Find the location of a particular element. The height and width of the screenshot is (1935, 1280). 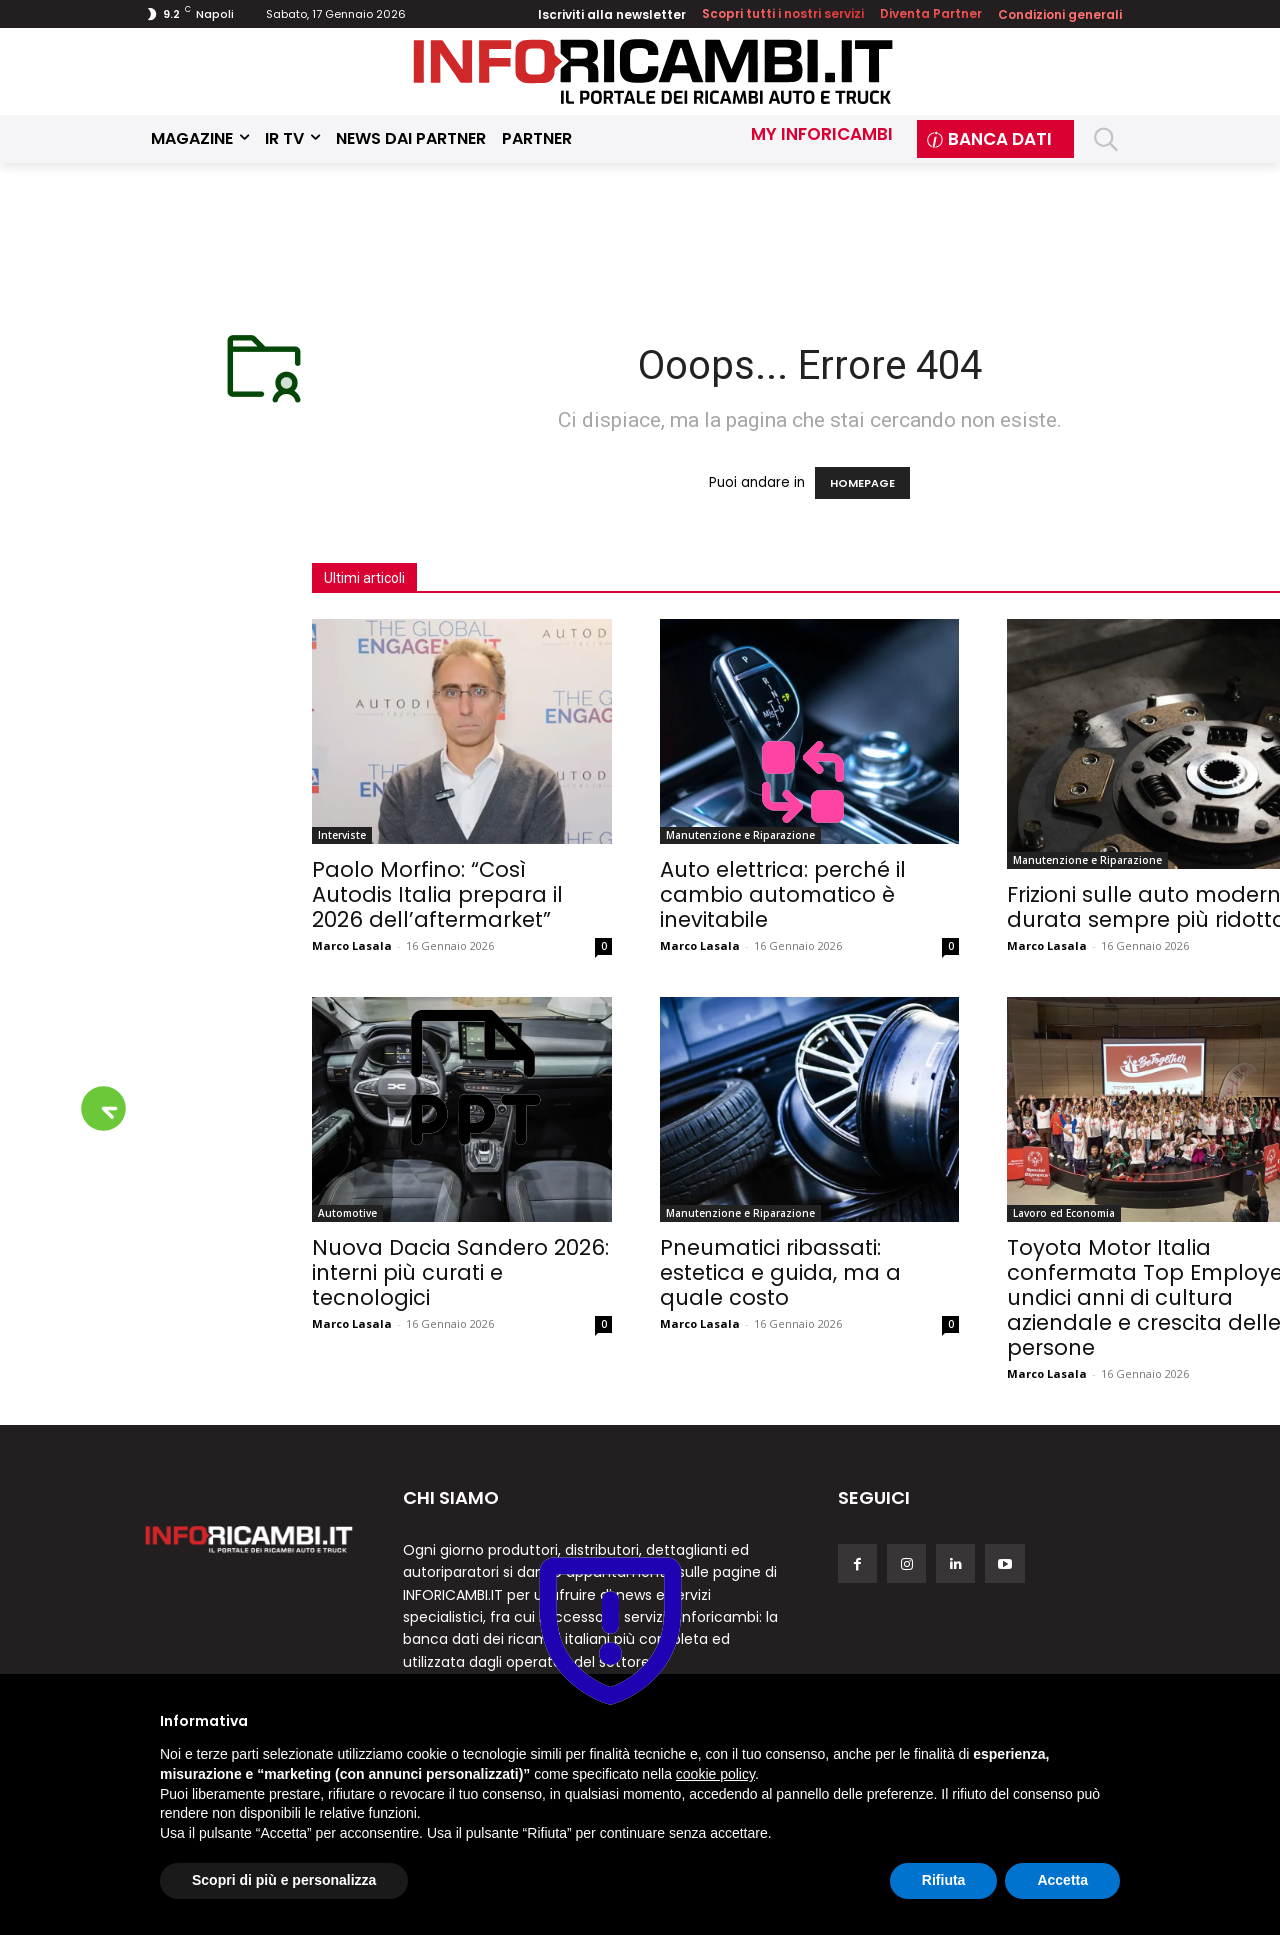

security warning or alert detected is located at coordinates (610, 1622).